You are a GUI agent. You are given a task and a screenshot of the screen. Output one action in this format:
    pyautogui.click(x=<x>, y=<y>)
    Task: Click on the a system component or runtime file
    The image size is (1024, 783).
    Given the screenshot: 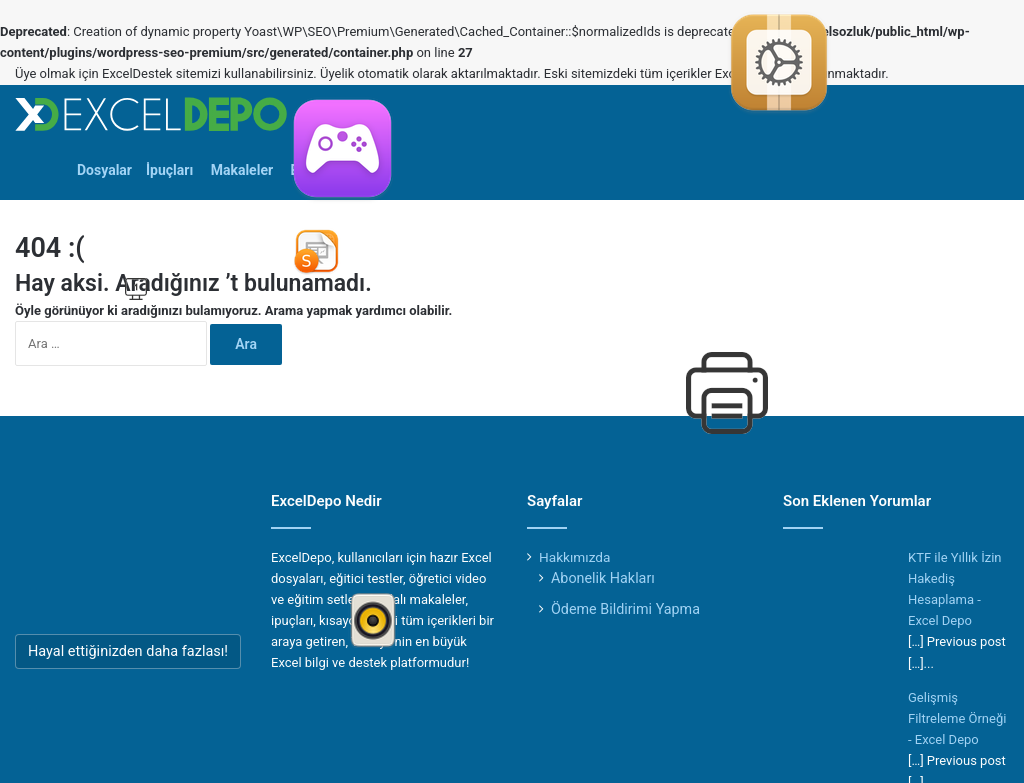 What is the action you would take?
    pyautogui.click(x=779, y=64)
    